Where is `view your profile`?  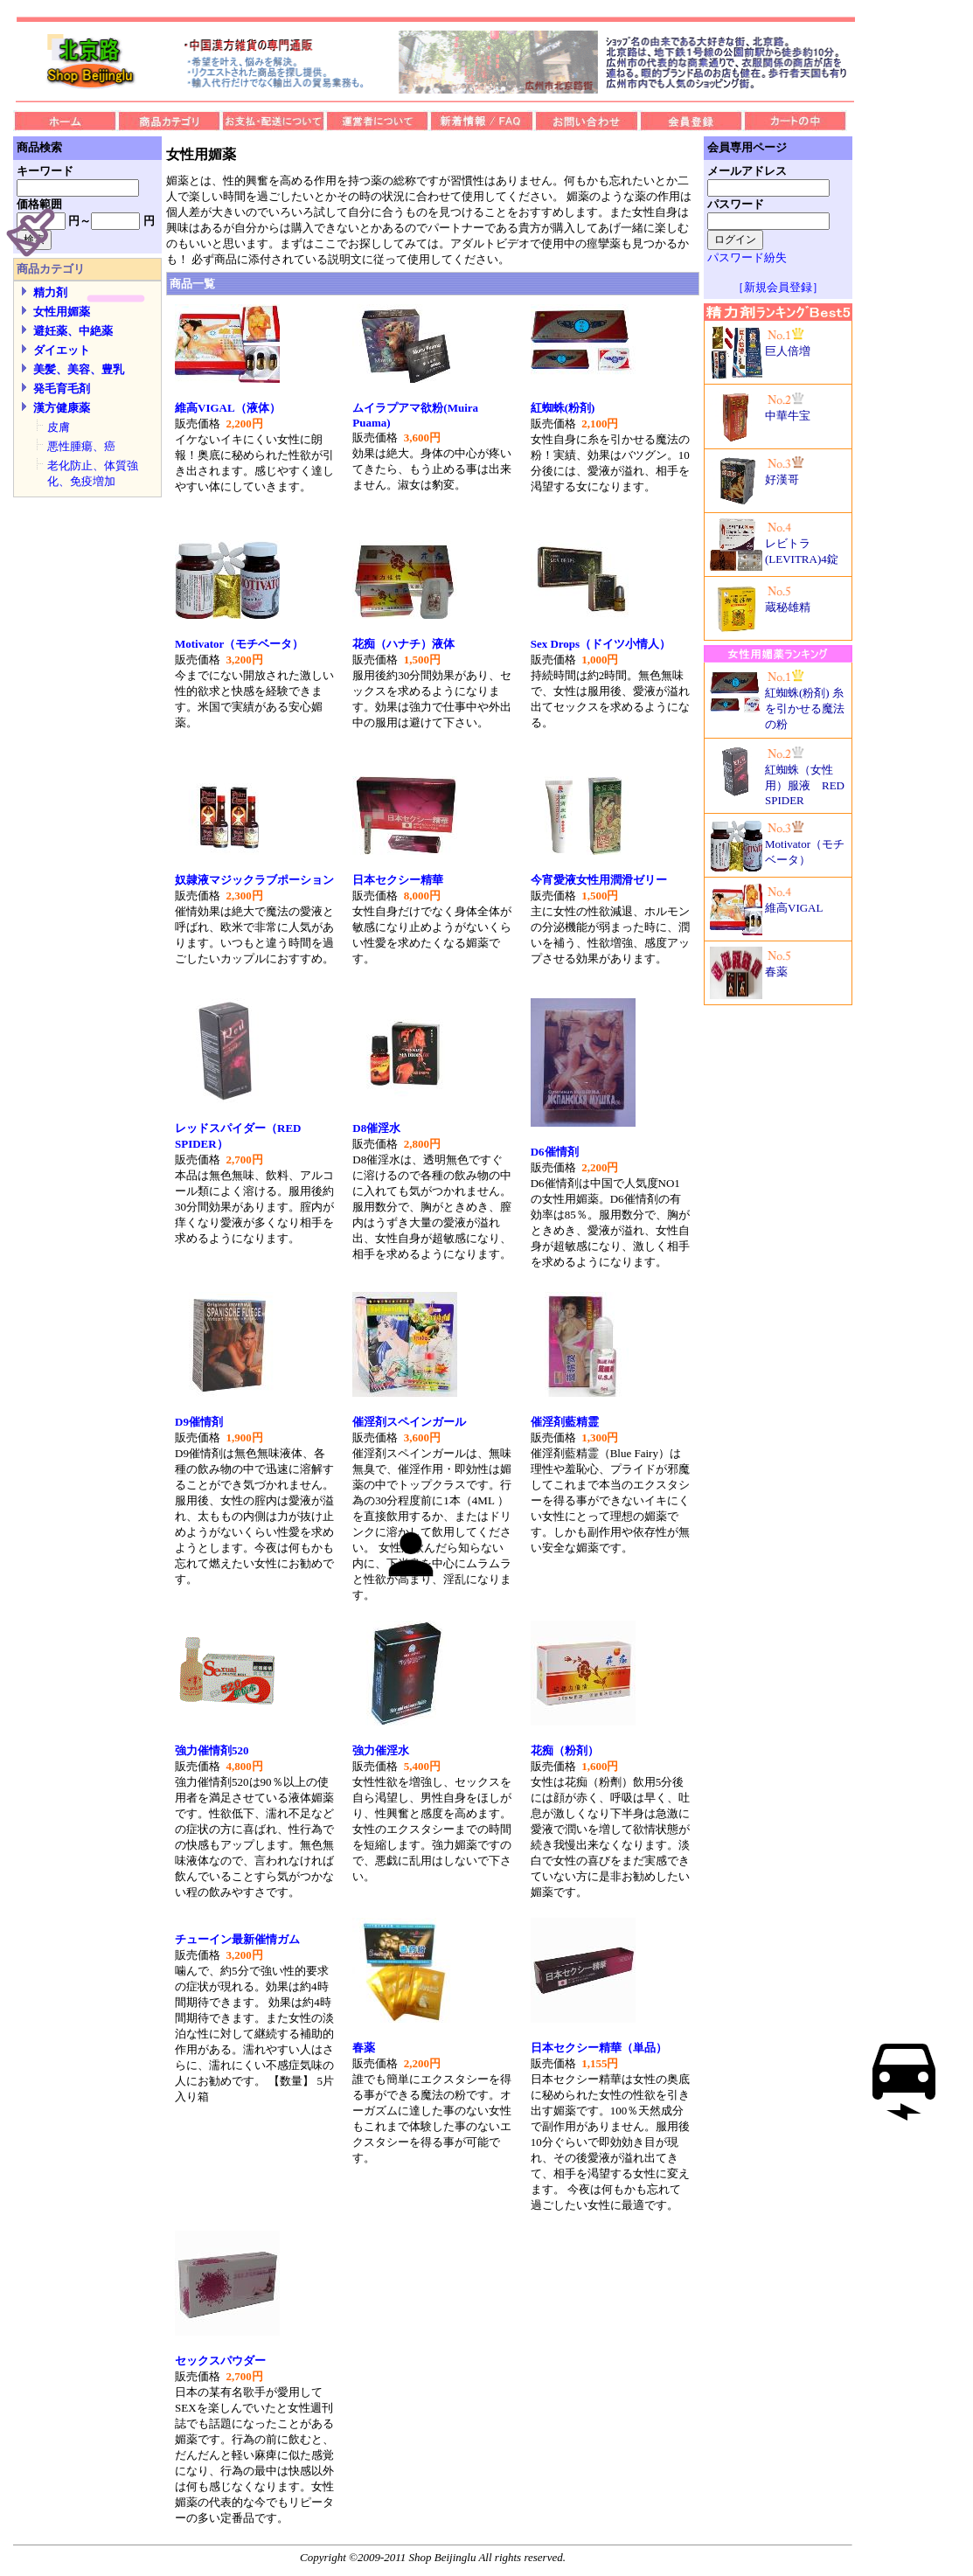
view your profile is located at coordinates (411, 1554).